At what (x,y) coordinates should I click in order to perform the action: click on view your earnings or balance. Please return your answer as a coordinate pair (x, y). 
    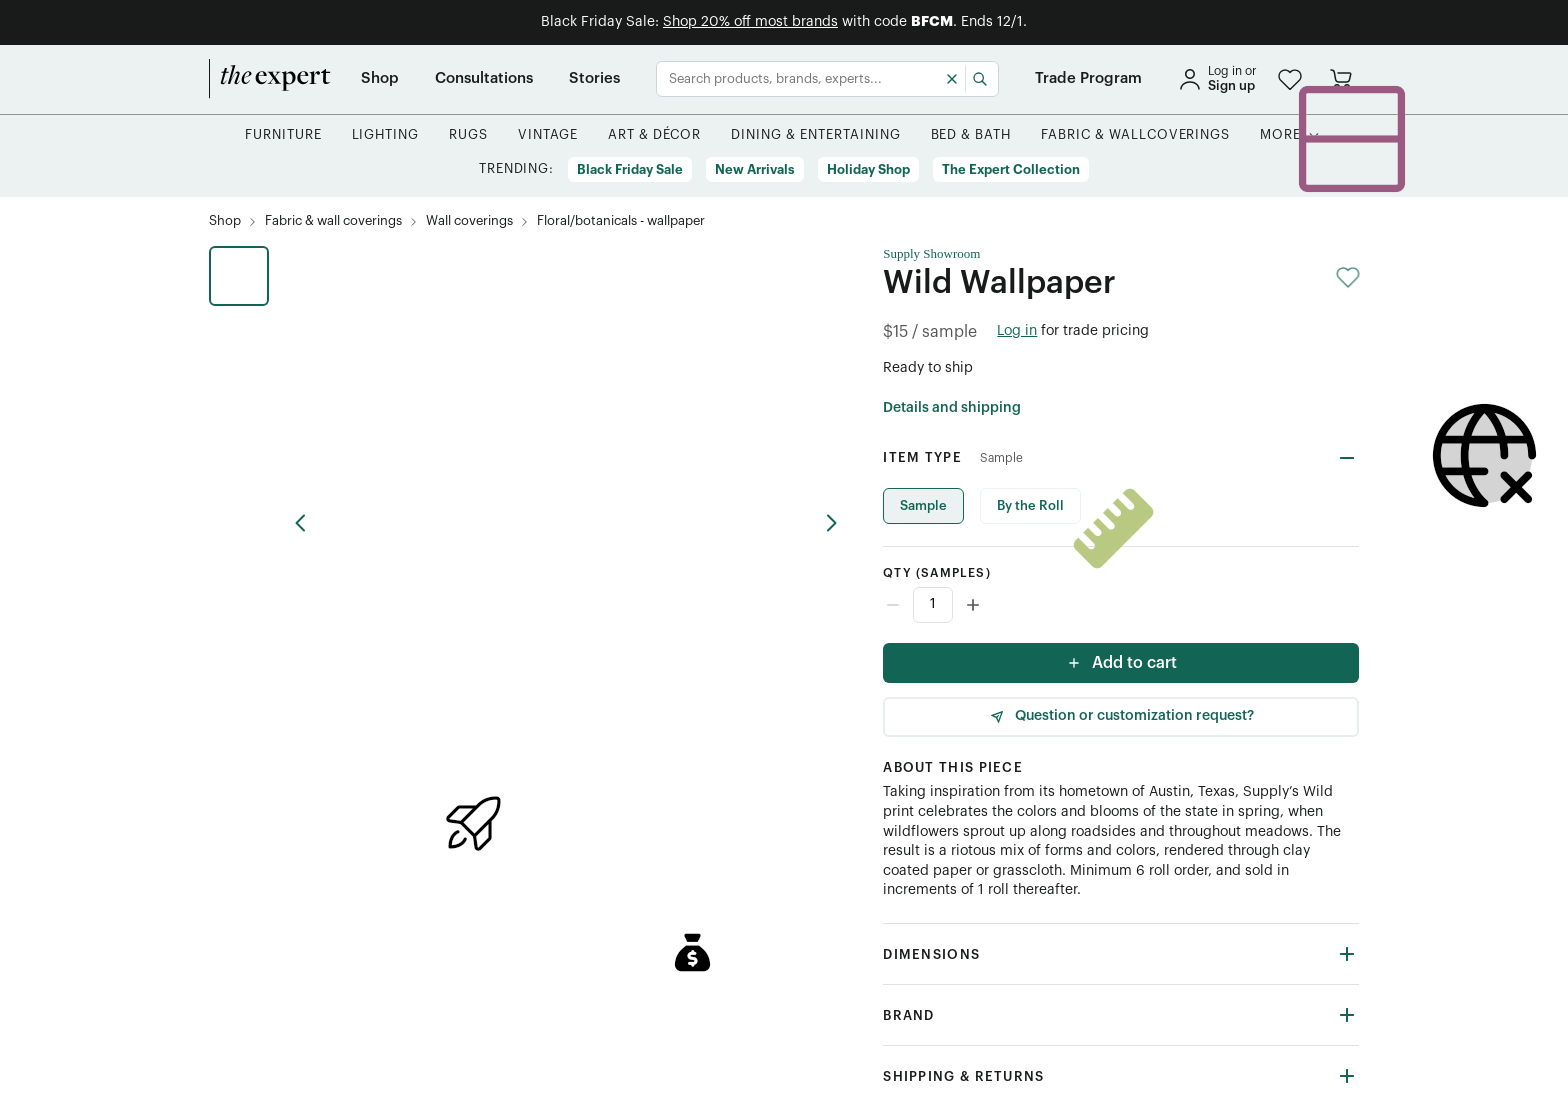
    Looking at the image, I should click on (692, 952).